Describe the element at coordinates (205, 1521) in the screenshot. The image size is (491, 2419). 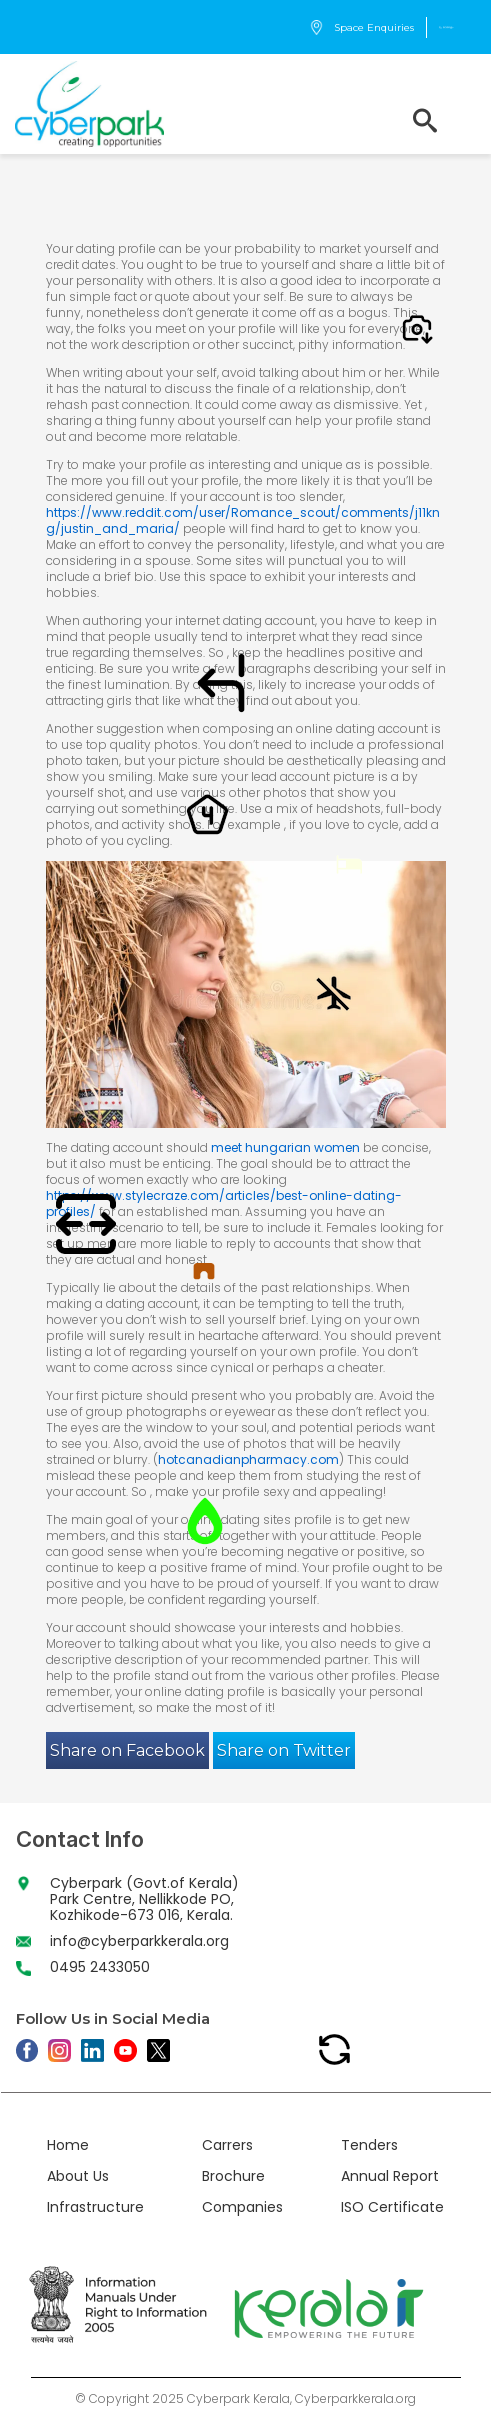
I see `indicates flammable or combustible content` at that location.